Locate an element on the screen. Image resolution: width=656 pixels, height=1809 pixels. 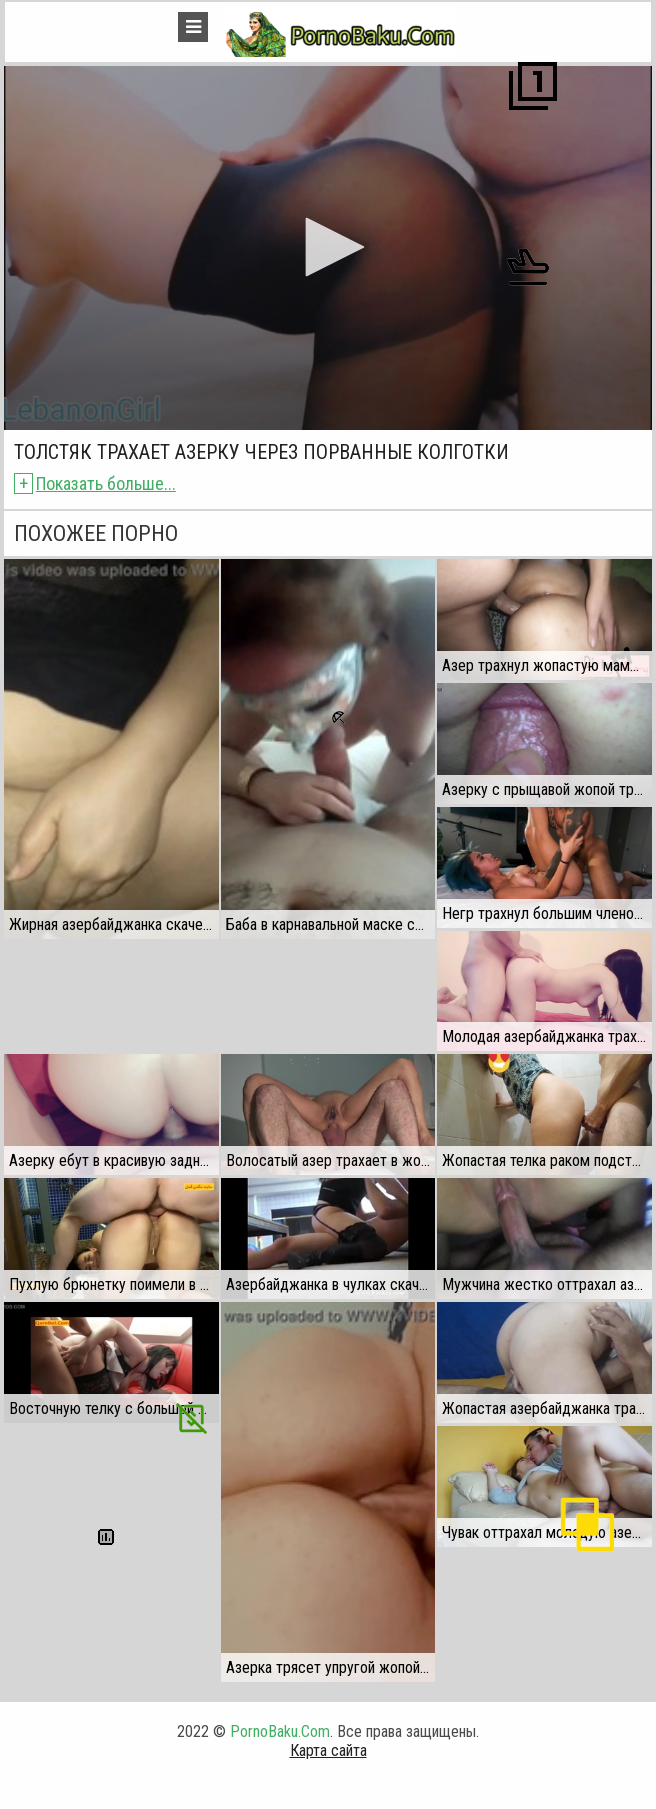
elevator unavailable or out of service is located at coordinates (191, 1418).